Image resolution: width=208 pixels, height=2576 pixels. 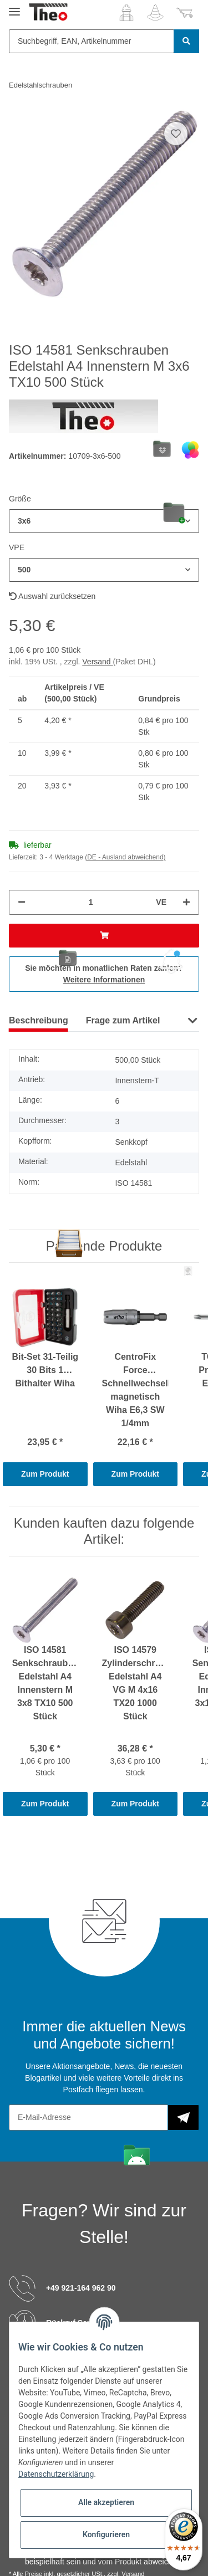 What do you see at coordinates (190, 450) in the screenshot?
I see `access game center account settings` at bounding box center [190, 450].